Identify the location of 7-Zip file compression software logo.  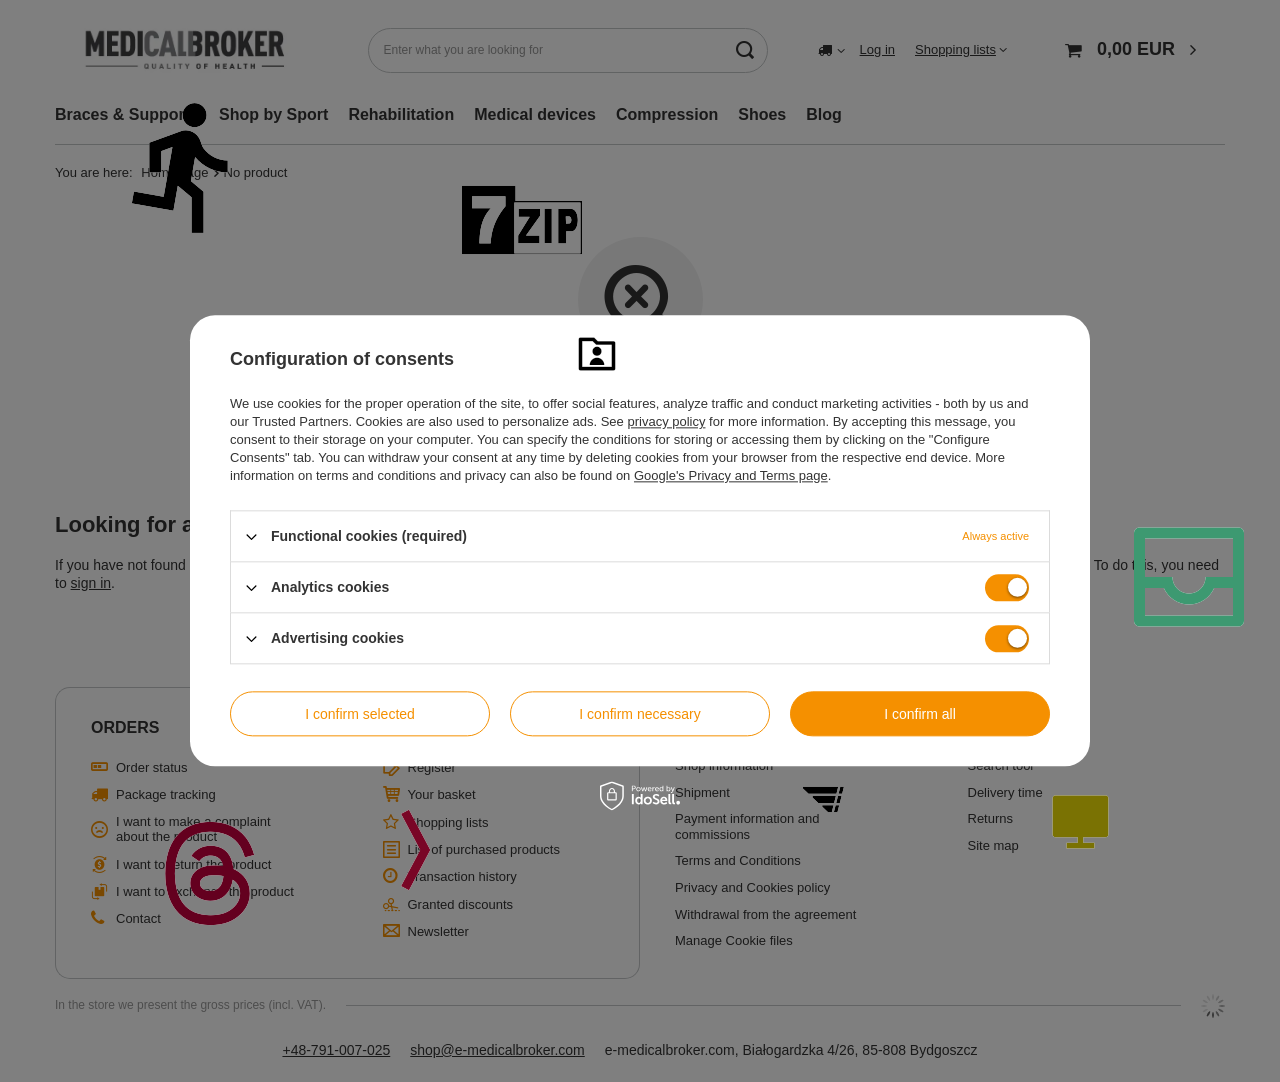
(522, 220).